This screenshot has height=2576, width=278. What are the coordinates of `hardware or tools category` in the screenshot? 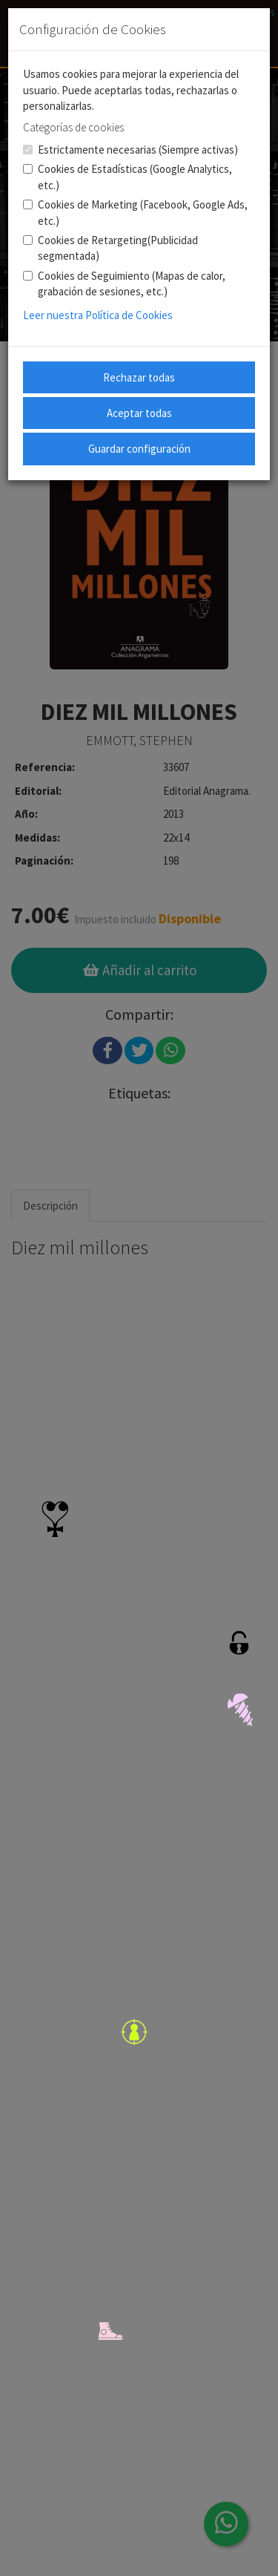 It's located at (240, 1710).